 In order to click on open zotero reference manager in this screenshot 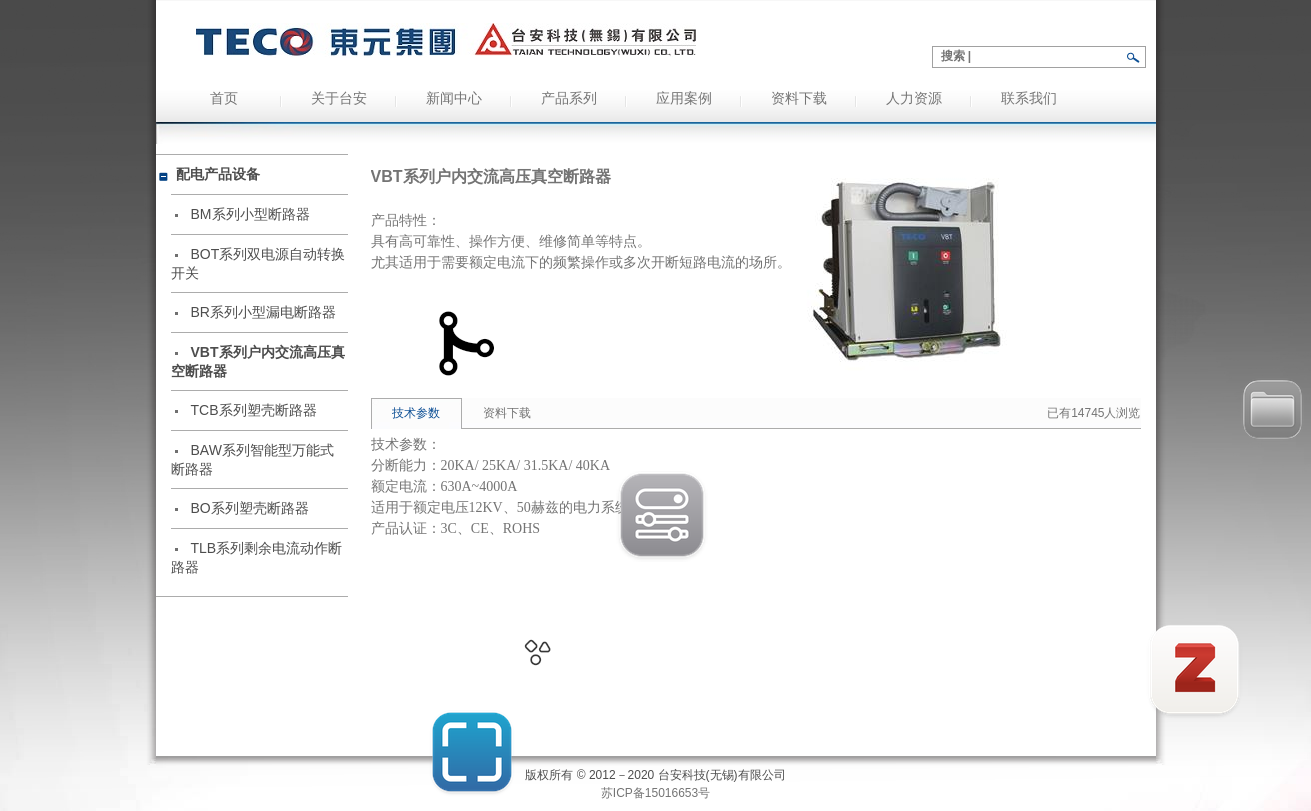, I will do `click(1194, 669)`.